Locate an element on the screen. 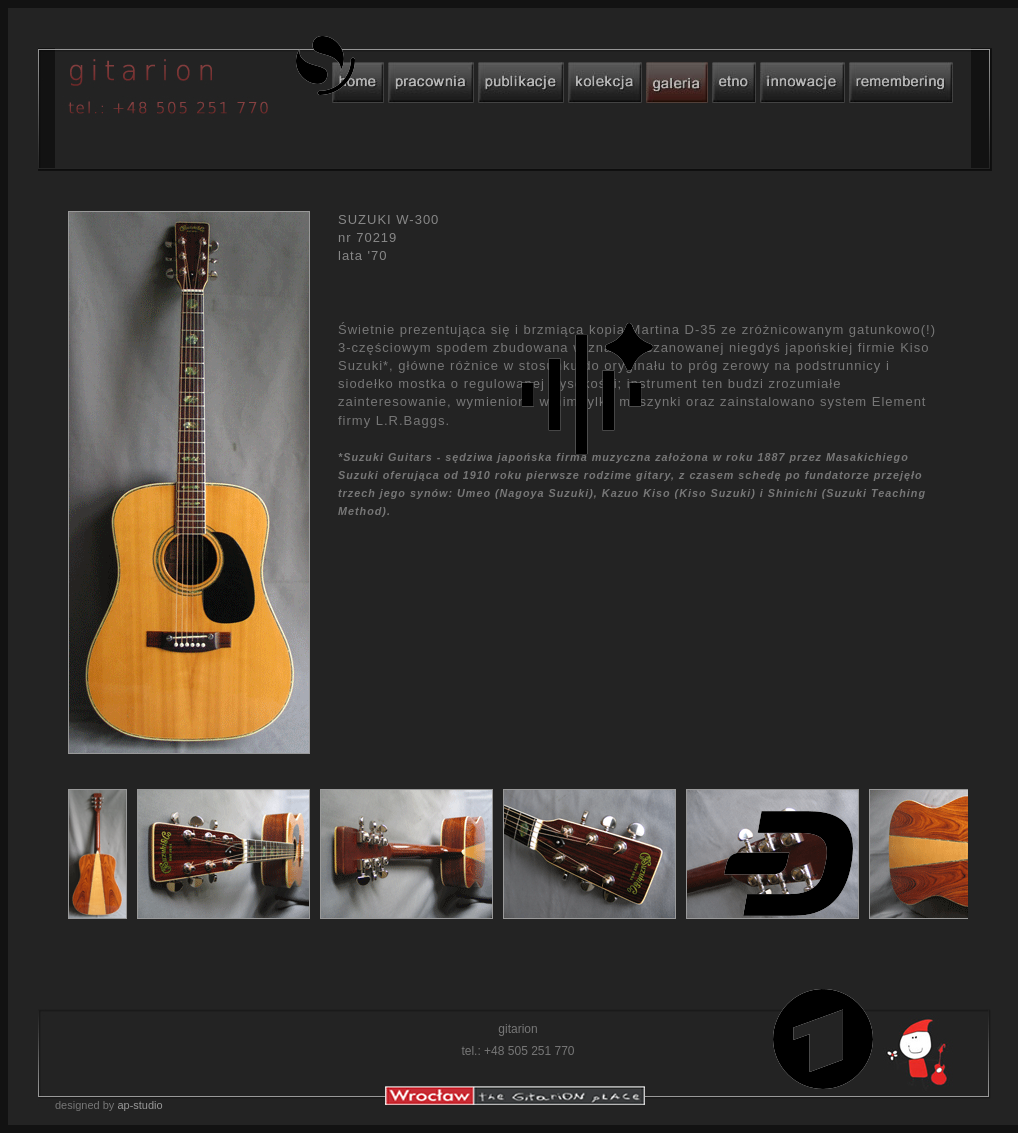 Image resolution: width=1018 pixels, height=1133 pixels. opensearch branding or product logo is located at coordinates (325, 65).